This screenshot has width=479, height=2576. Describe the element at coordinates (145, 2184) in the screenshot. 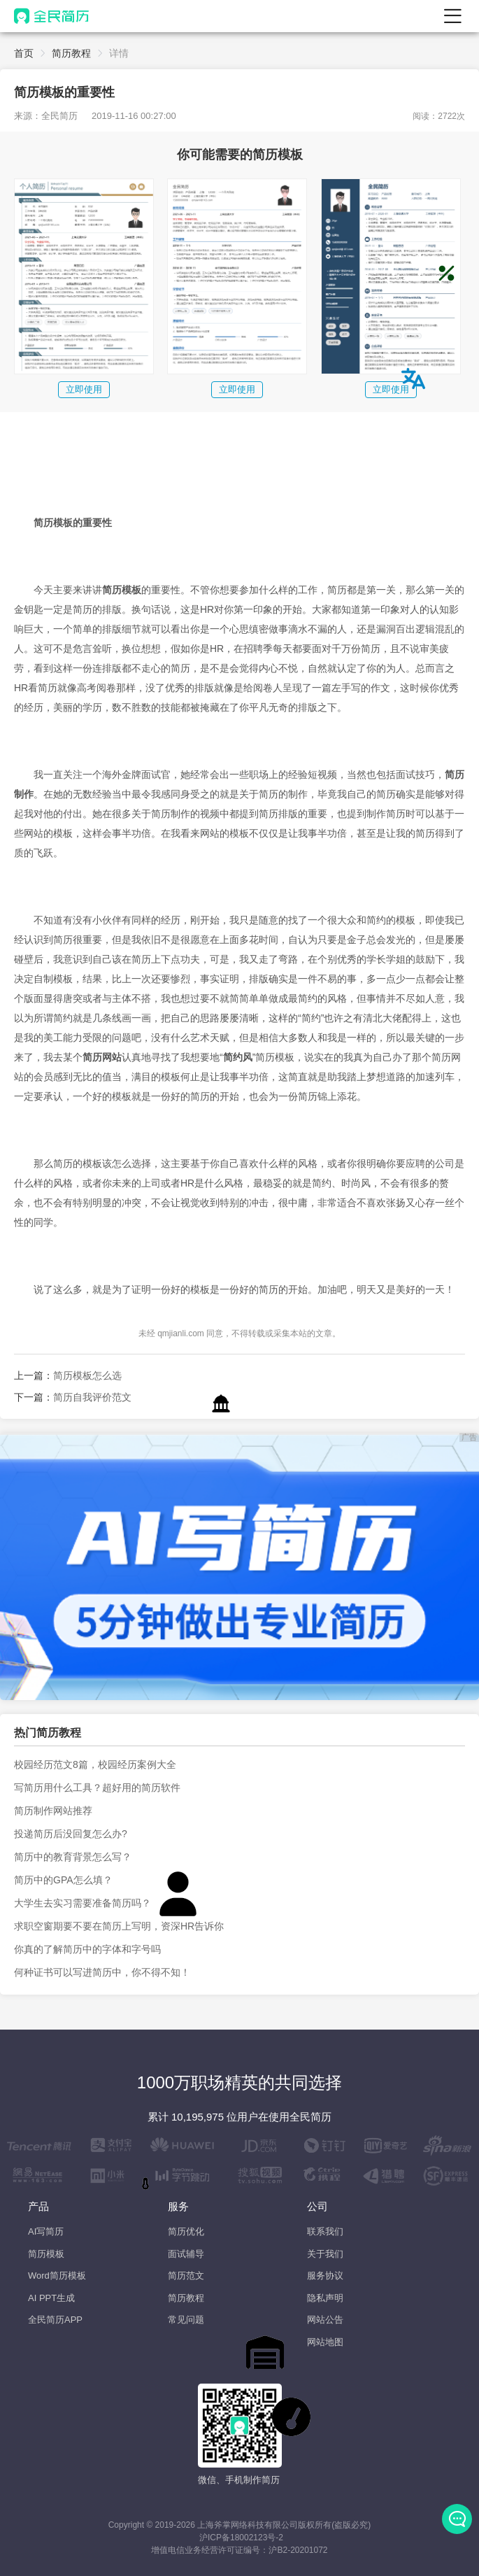

I see `indicates high temperature reading` at that location.